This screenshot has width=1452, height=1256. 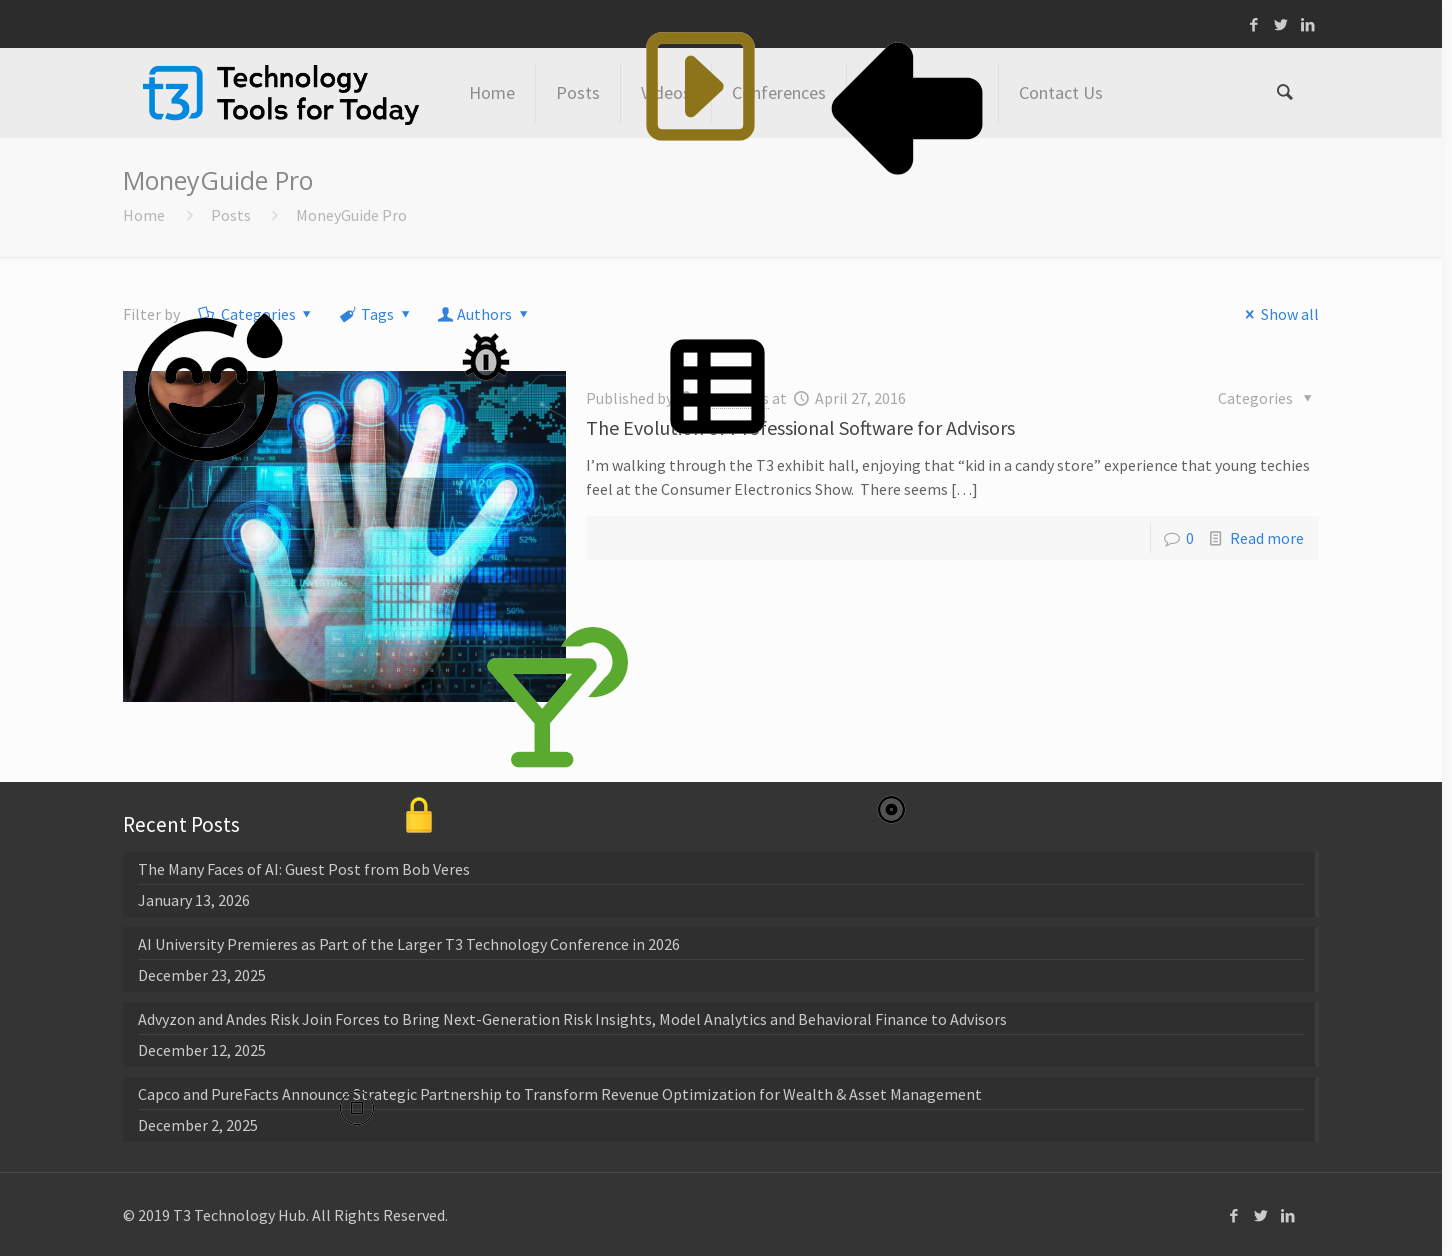 I want to click on react with nervous or relieved laughter, so click(x=206, y=389).